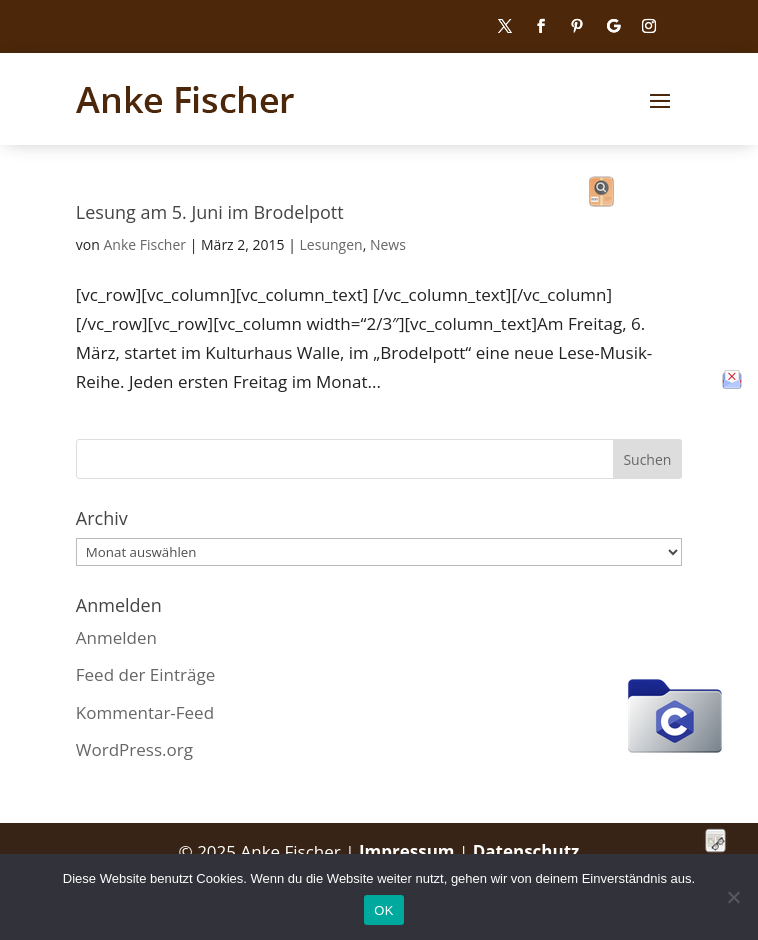 This screenshot has height=940, width=758. What do you see at coordinates (715, 840) in the screenshot?
I see `open office or productivity applications` at bounding box center [715, 840].